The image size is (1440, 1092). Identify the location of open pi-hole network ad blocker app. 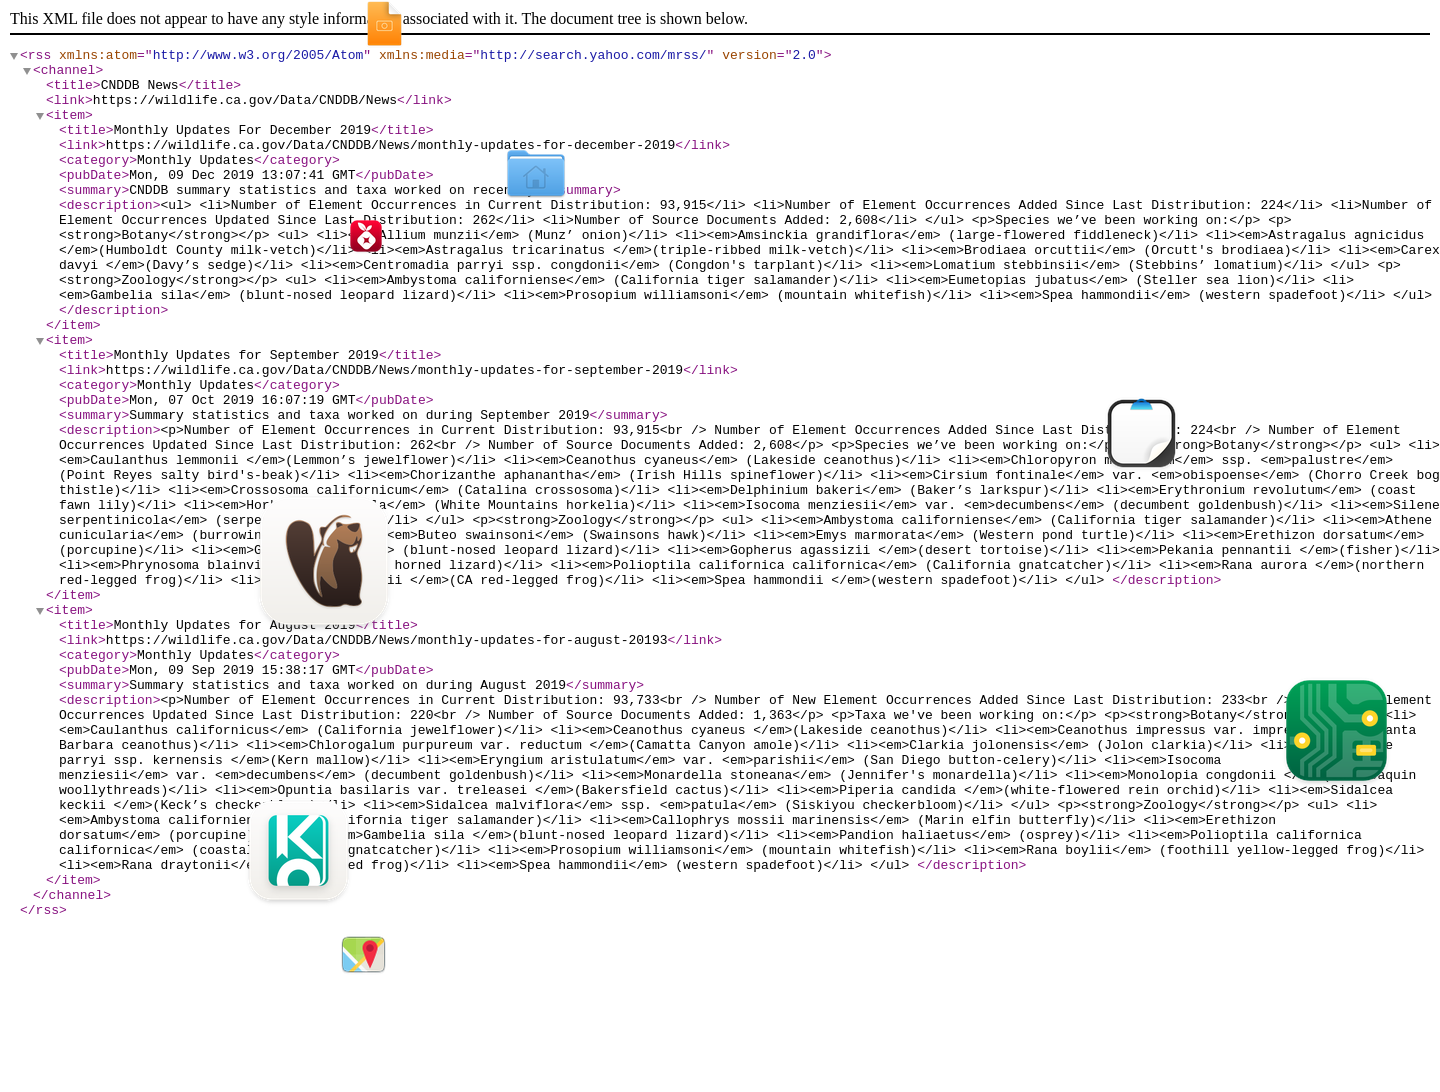
(366, 236).